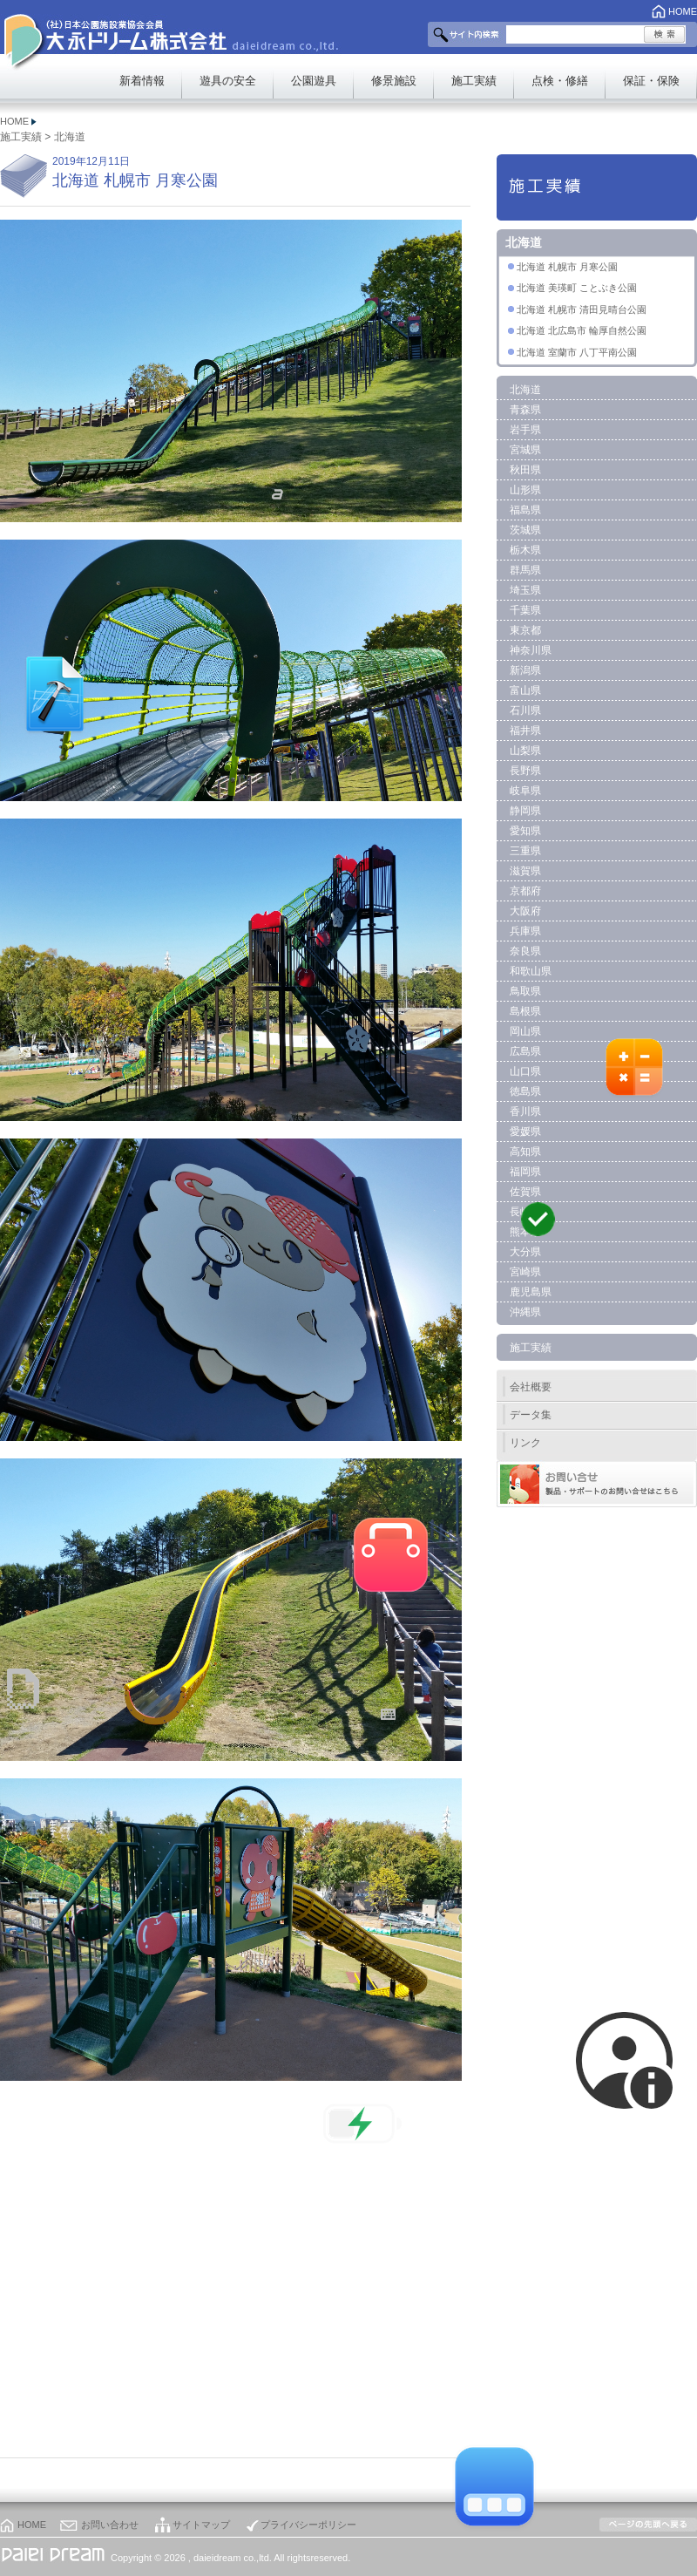 Image resolution: width=697 pixels, height=2576 pixels. Describe the element at coordinates (494, 2486) in the screenshot. I see `open the dock application` at that location.